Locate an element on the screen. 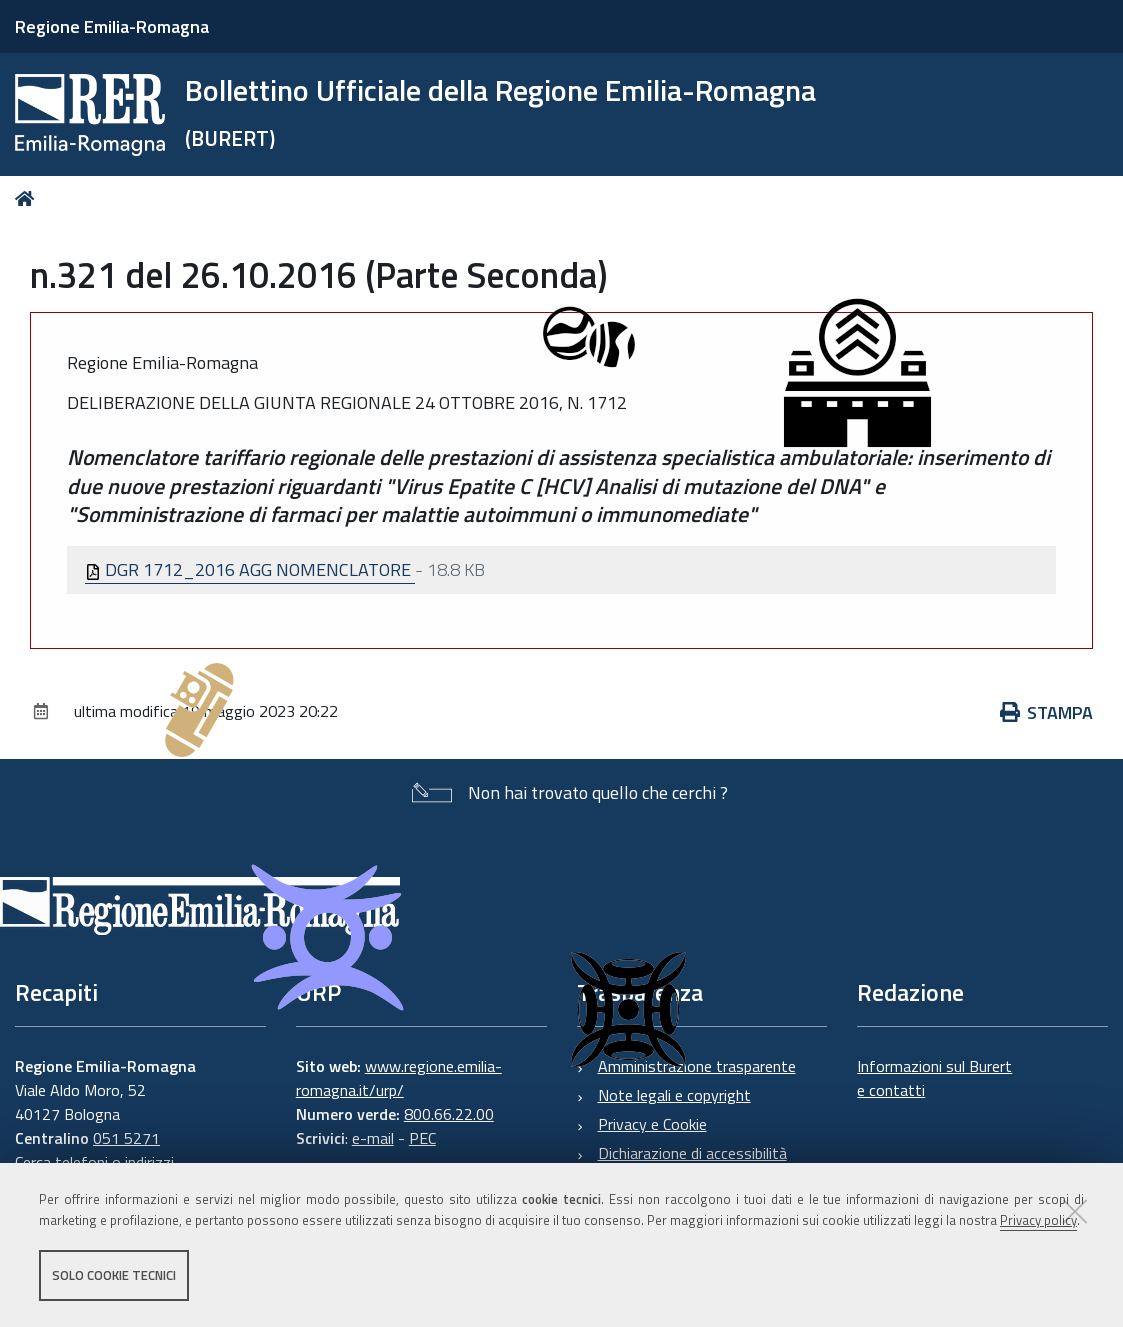  abstract game icon or badge element is located at coordinates (327, 937).